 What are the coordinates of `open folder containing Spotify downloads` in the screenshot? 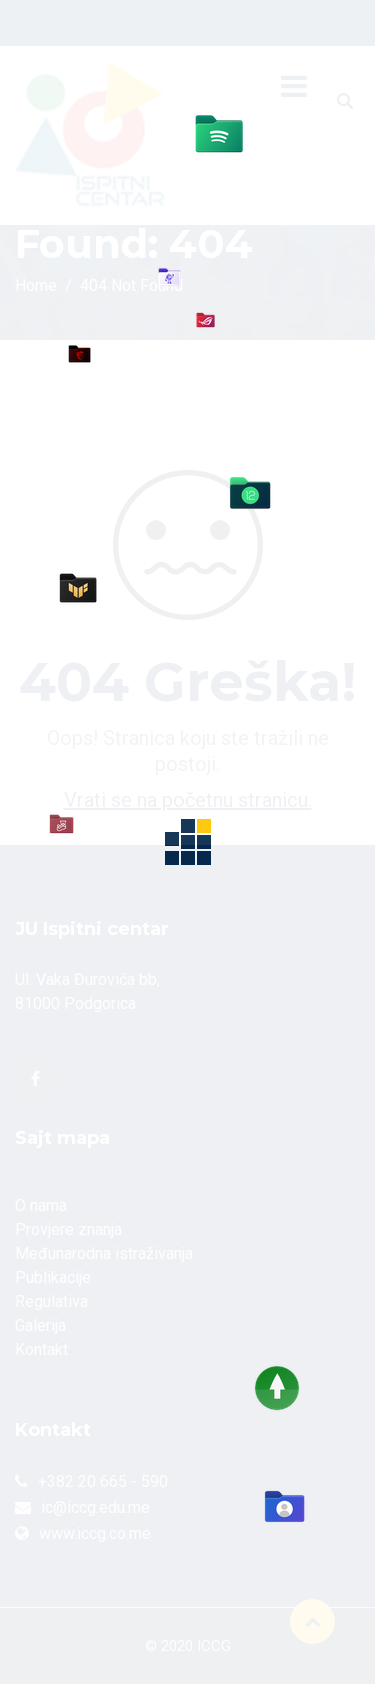 It's located at (219, 135).